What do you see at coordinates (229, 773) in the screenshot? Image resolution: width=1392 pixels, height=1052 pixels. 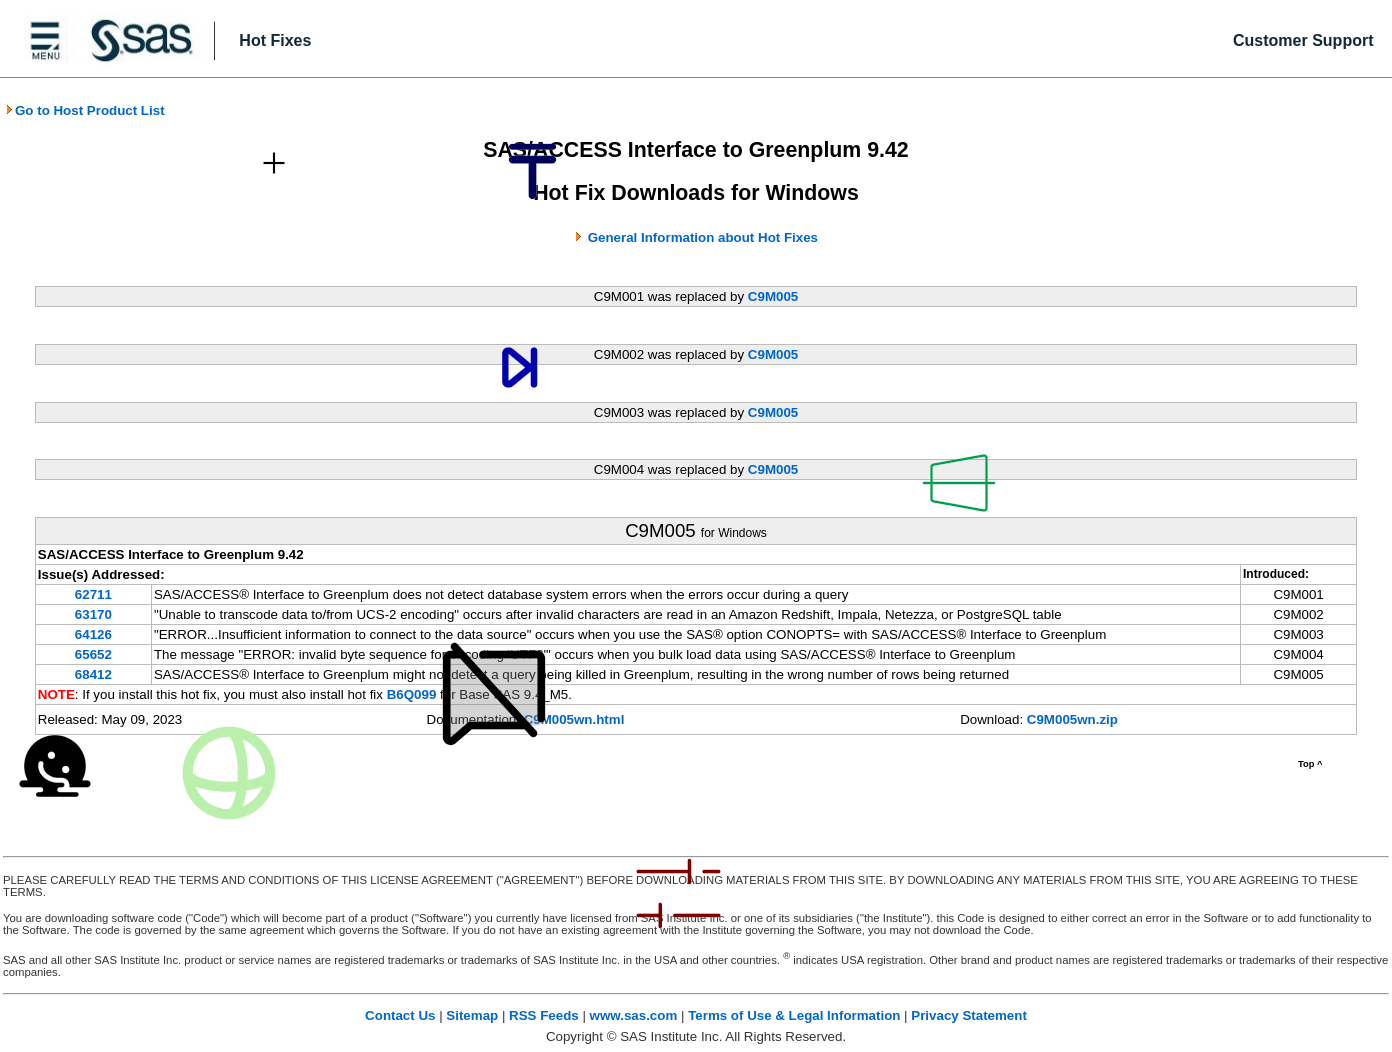 I see `access globe or world view` at bounding box center [229, 773].